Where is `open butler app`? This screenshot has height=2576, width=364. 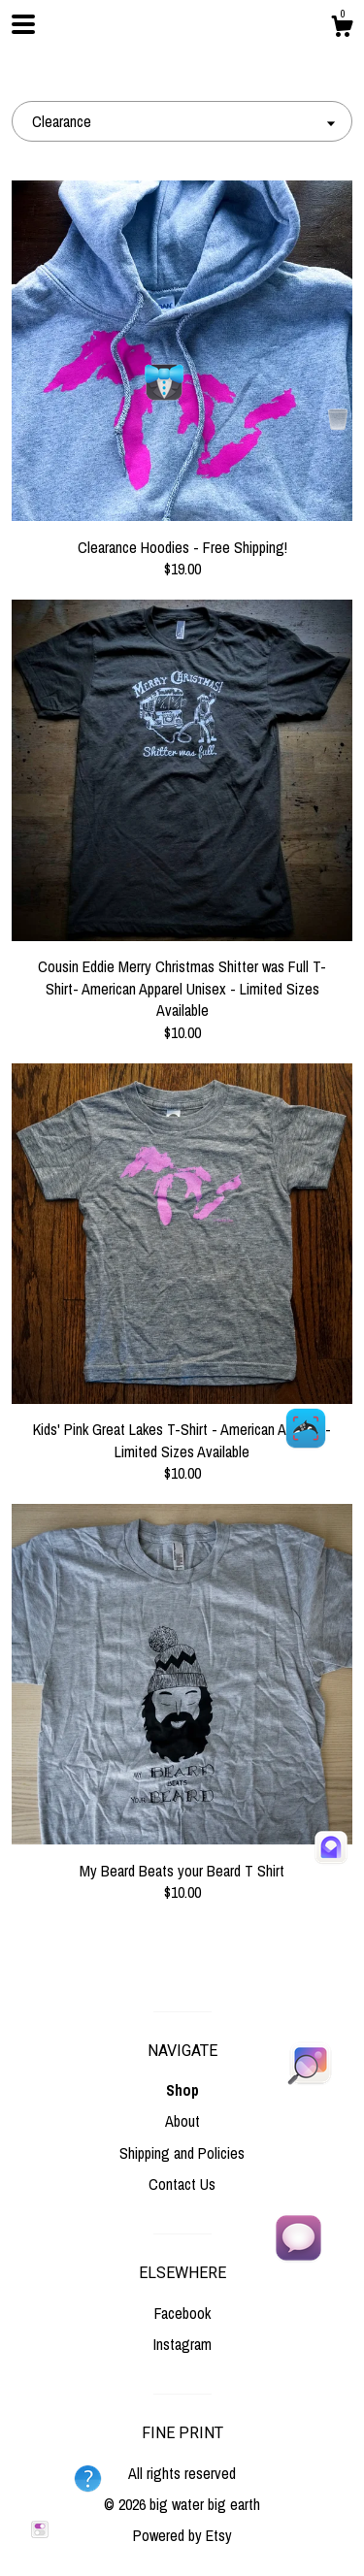
open butler app is located at coordinates (164, 382).